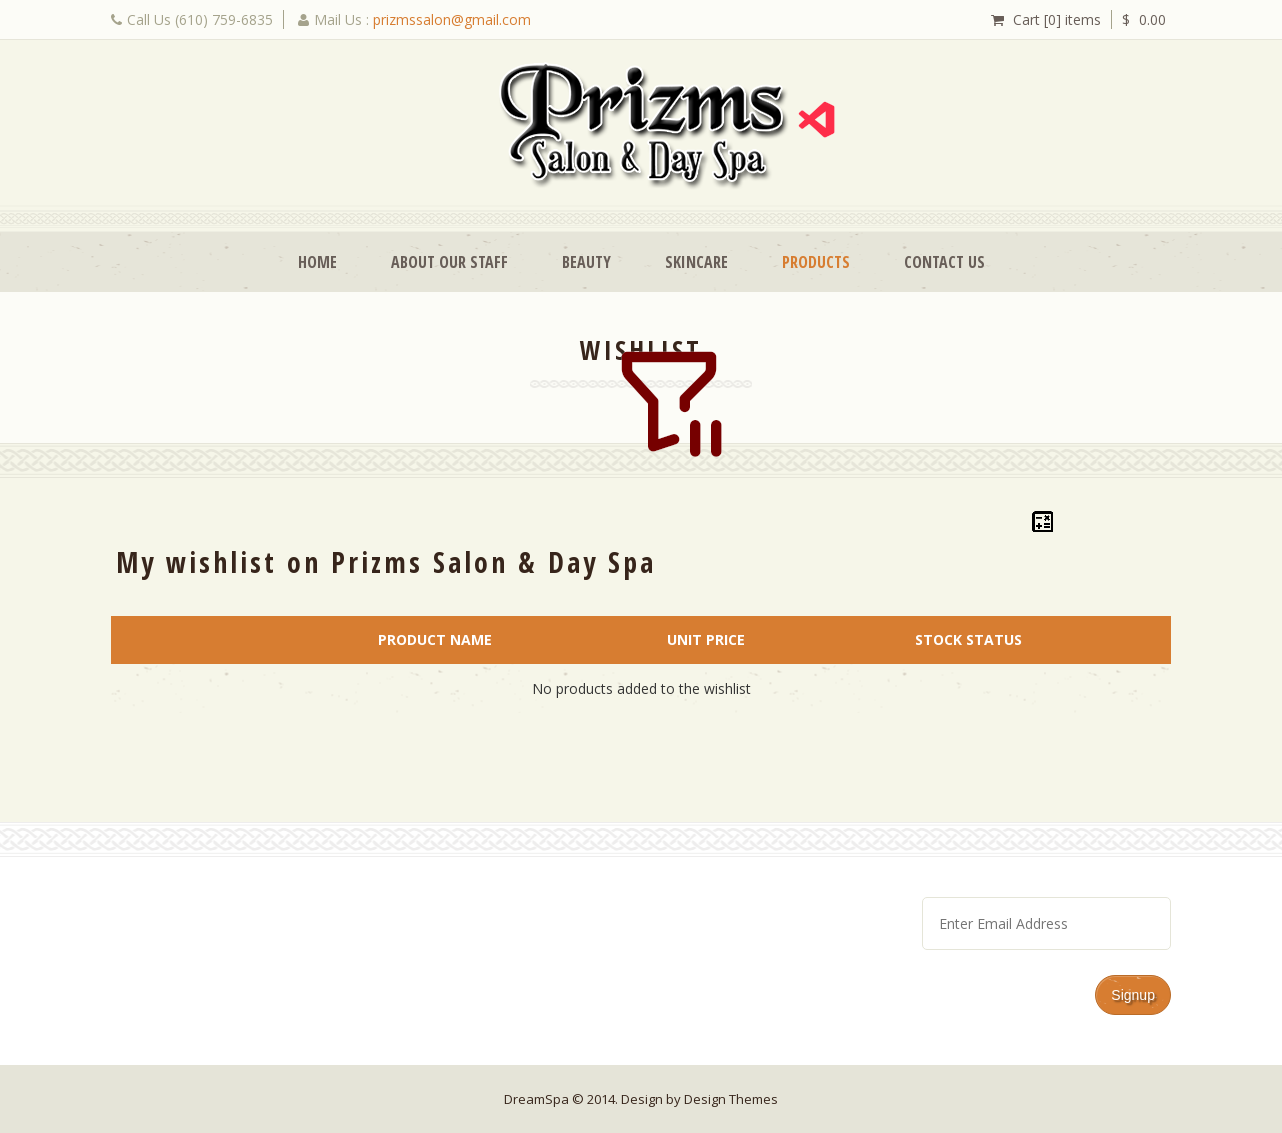 Image resolution: width=1282 pixels, height=1133 pixels. Describe the element at coordinates (1043, 522) in the screenshot. I see `open calculator` at that location.